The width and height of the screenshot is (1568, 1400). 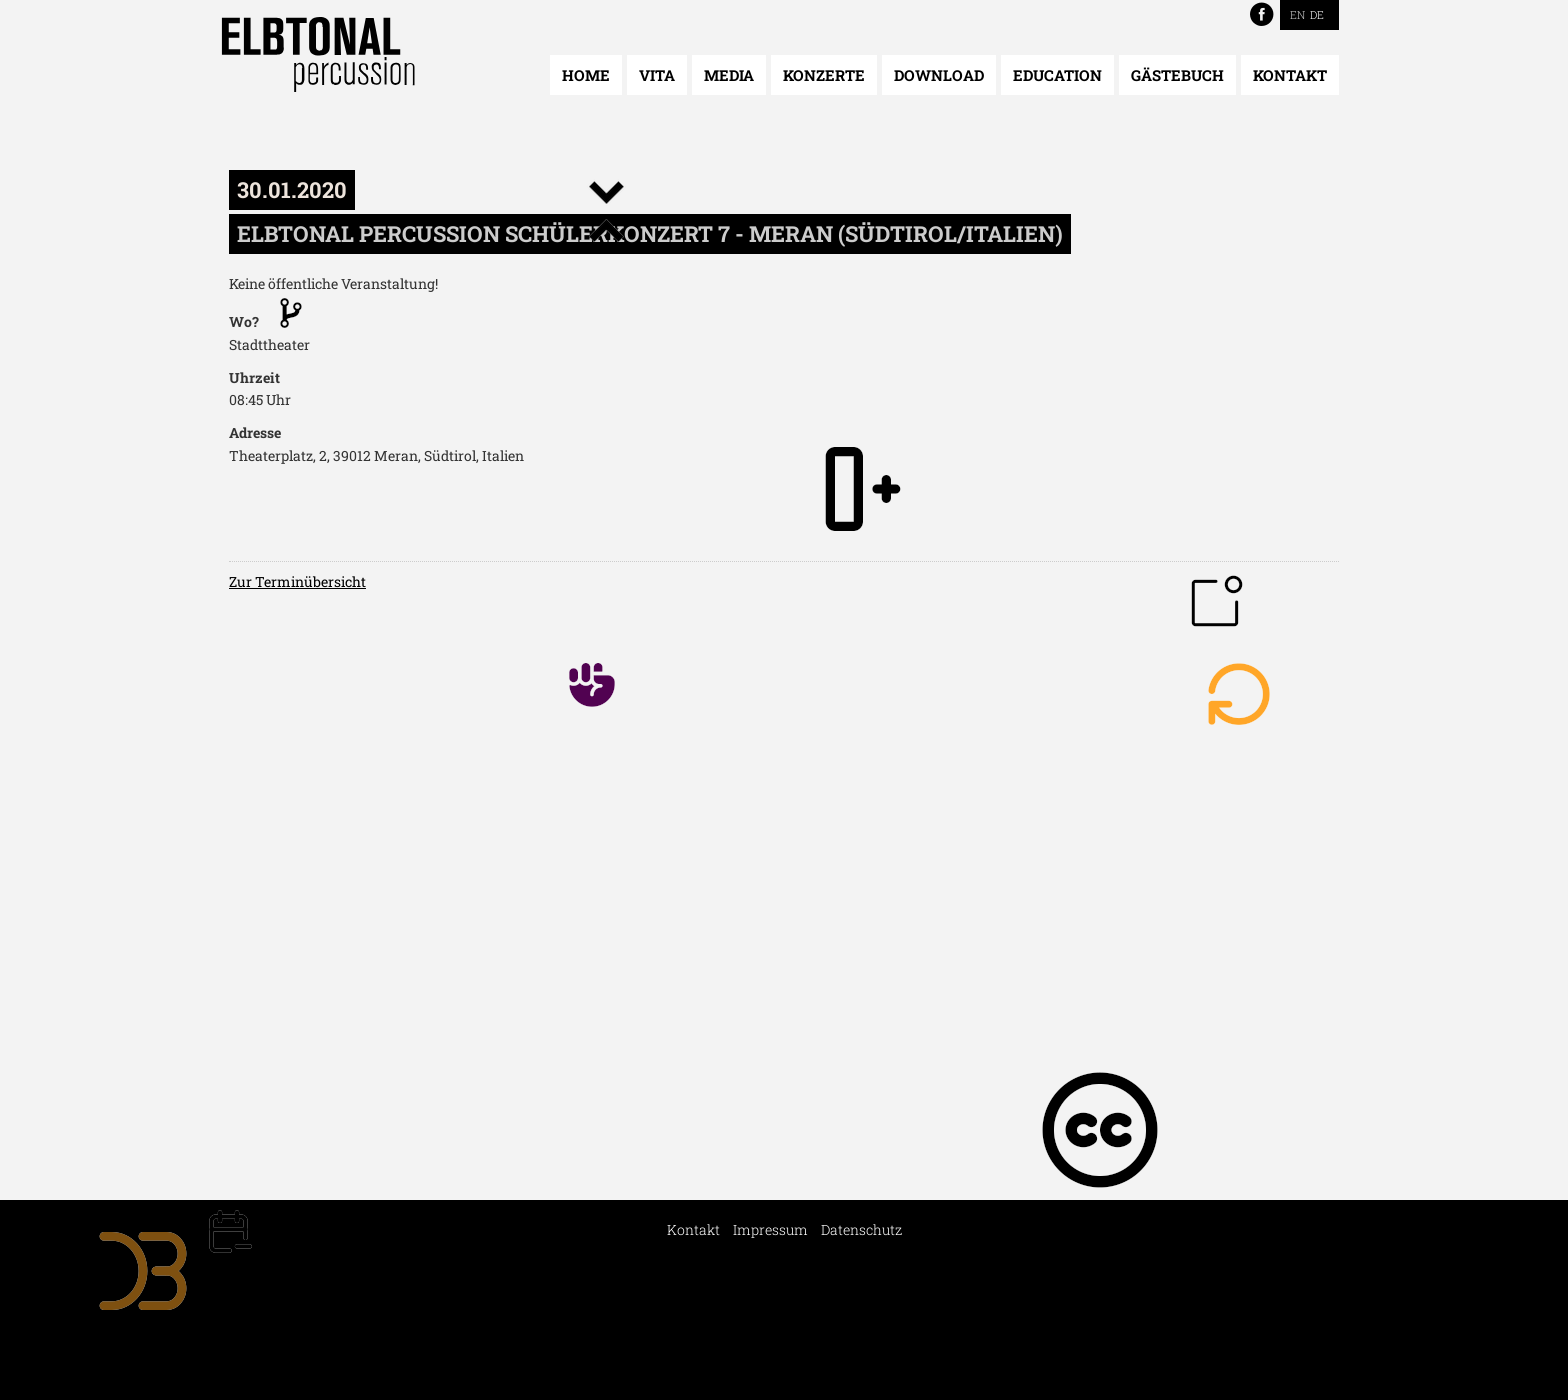 I want to click on rotate image or content clockwise, so click(x=1239, y=694).